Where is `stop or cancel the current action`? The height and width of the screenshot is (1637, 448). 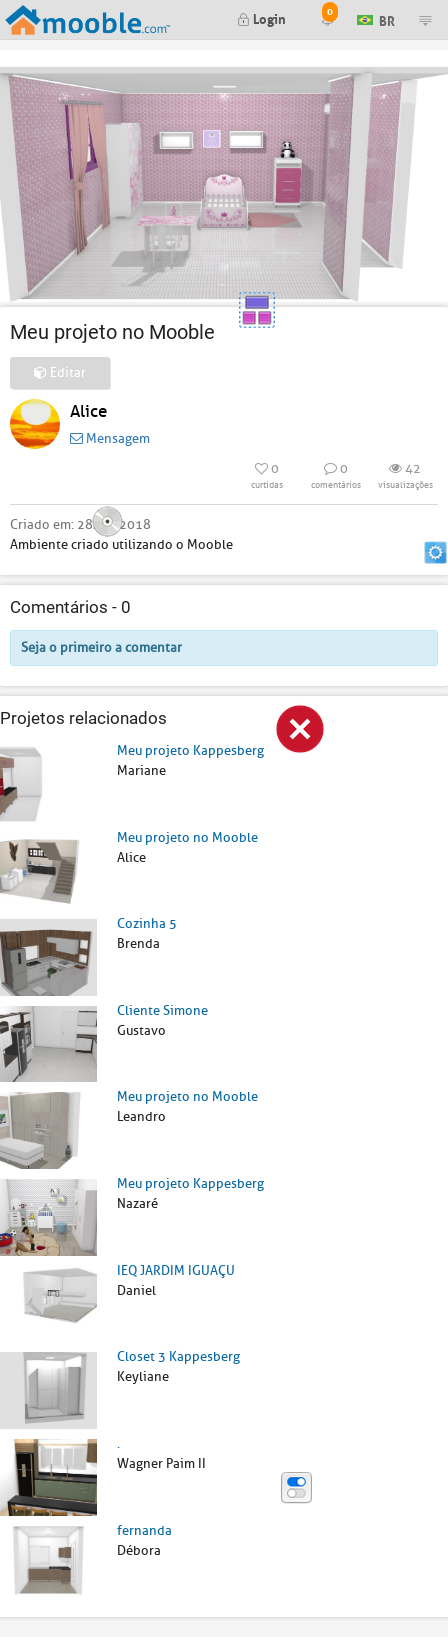
stop or cancel the current action is located at coordinates (300, 729).